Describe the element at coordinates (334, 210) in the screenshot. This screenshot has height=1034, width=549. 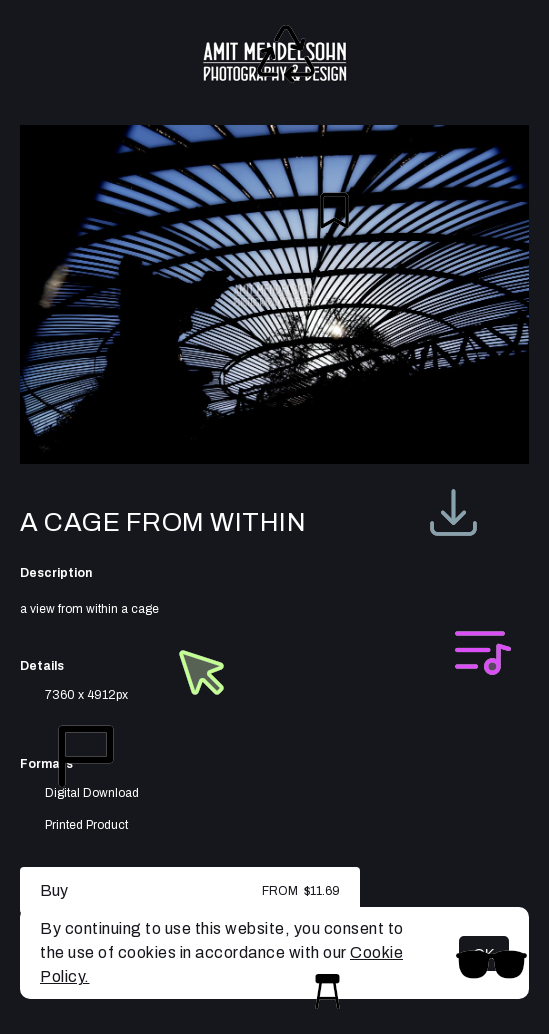
I see `save this item for later` at that location.